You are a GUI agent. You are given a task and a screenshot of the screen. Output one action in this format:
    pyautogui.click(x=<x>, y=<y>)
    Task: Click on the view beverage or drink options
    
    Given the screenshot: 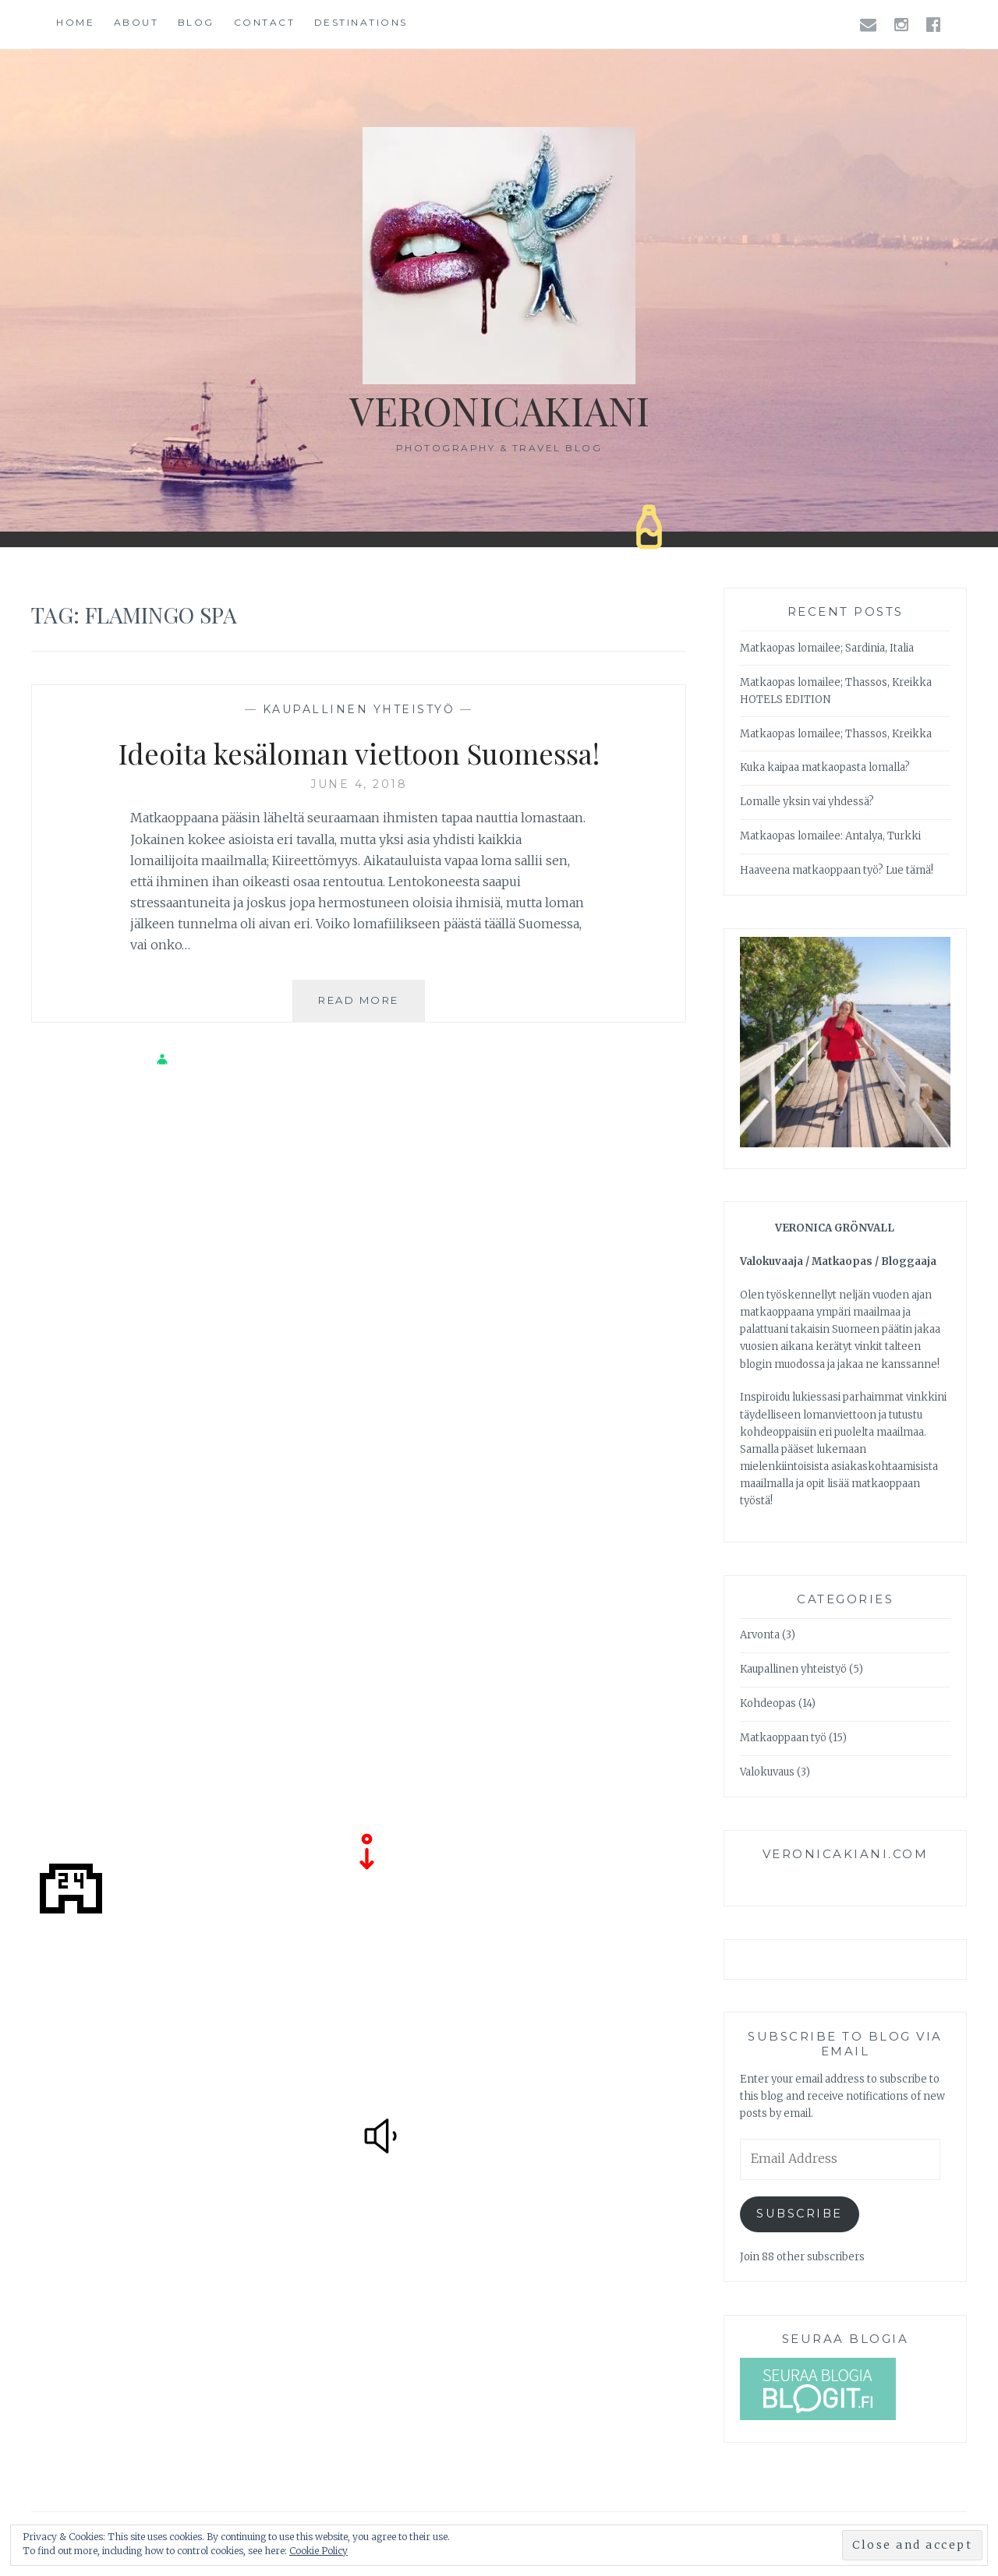 What is the action you would take?
    pyautogui.click(x=649, y=528)
    